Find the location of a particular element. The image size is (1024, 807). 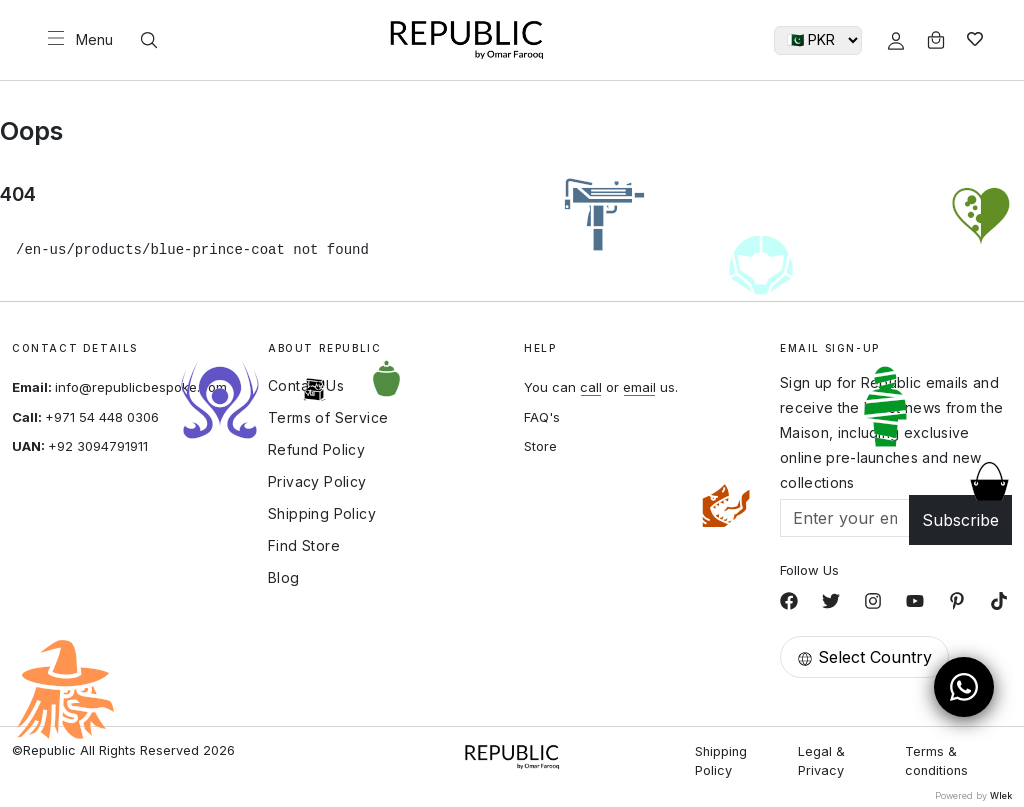

decorative emblem or crest for a fantasy game guild is located at coordinates (220, 400).